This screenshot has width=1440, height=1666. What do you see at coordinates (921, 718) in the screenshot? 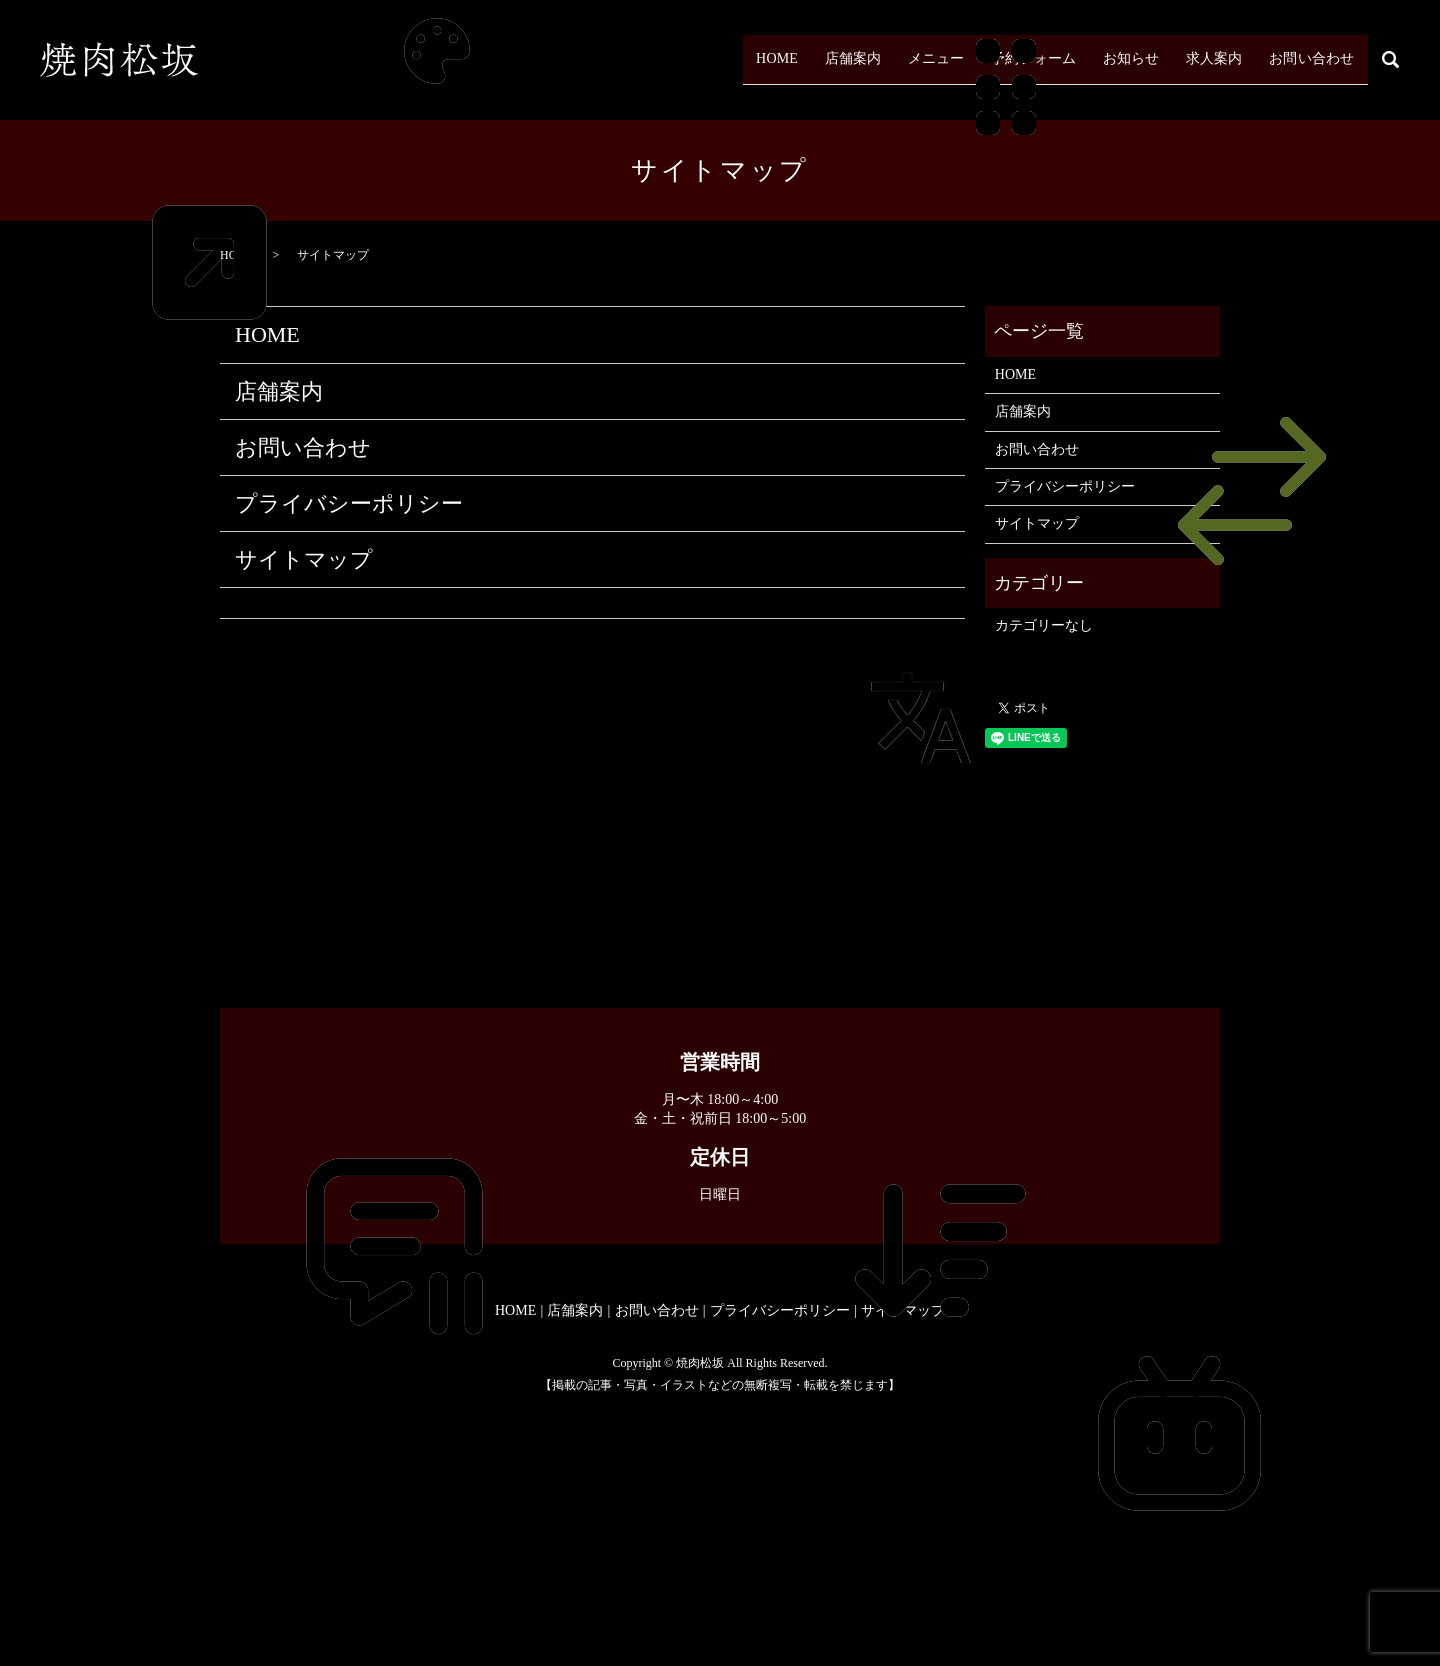
I see `translate text to another language` at bounding box center [921, 718].